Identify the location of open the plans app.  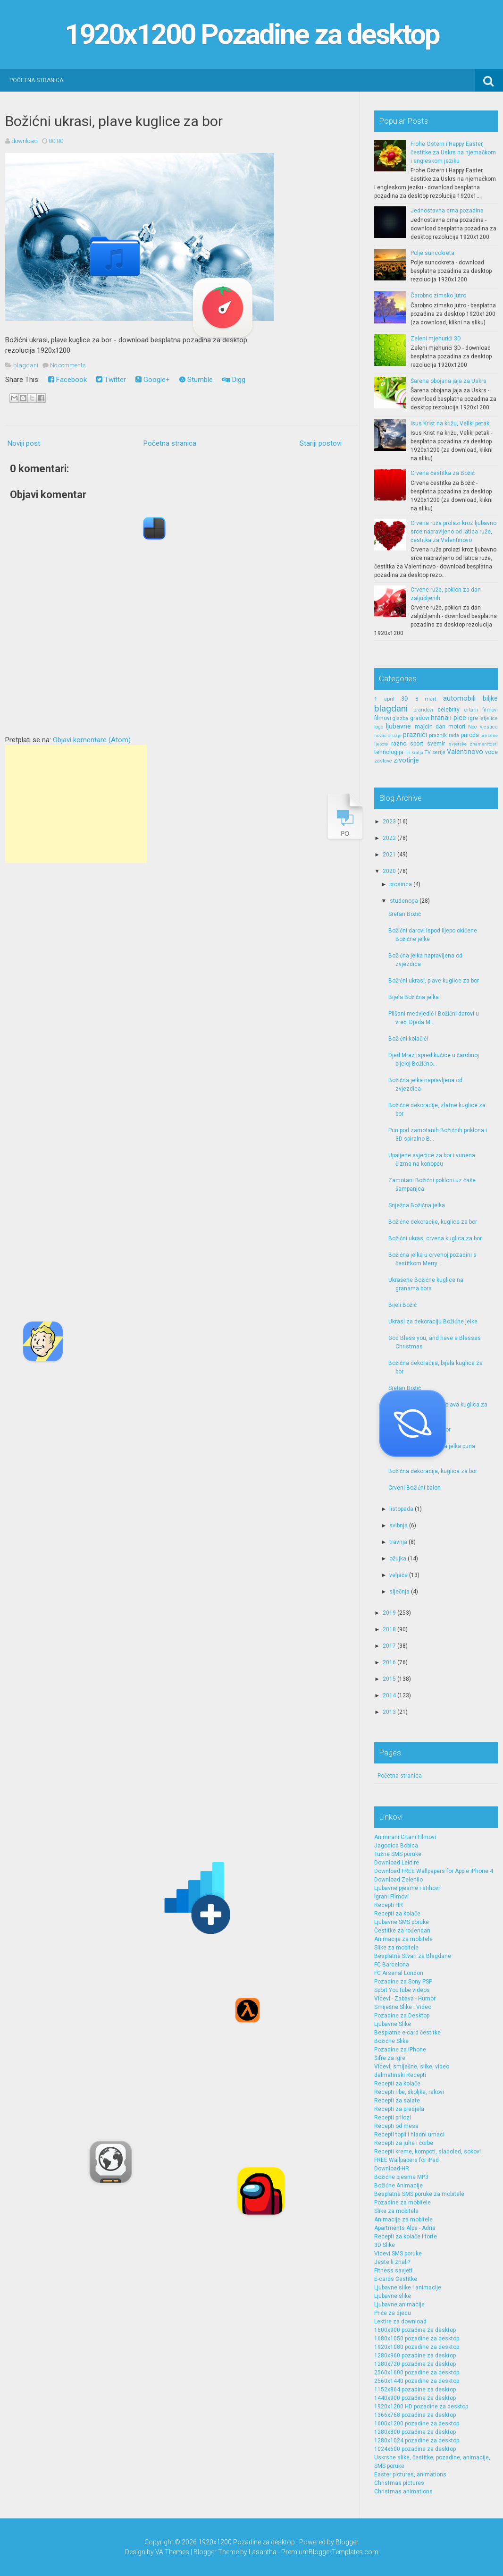
(194, 1898).